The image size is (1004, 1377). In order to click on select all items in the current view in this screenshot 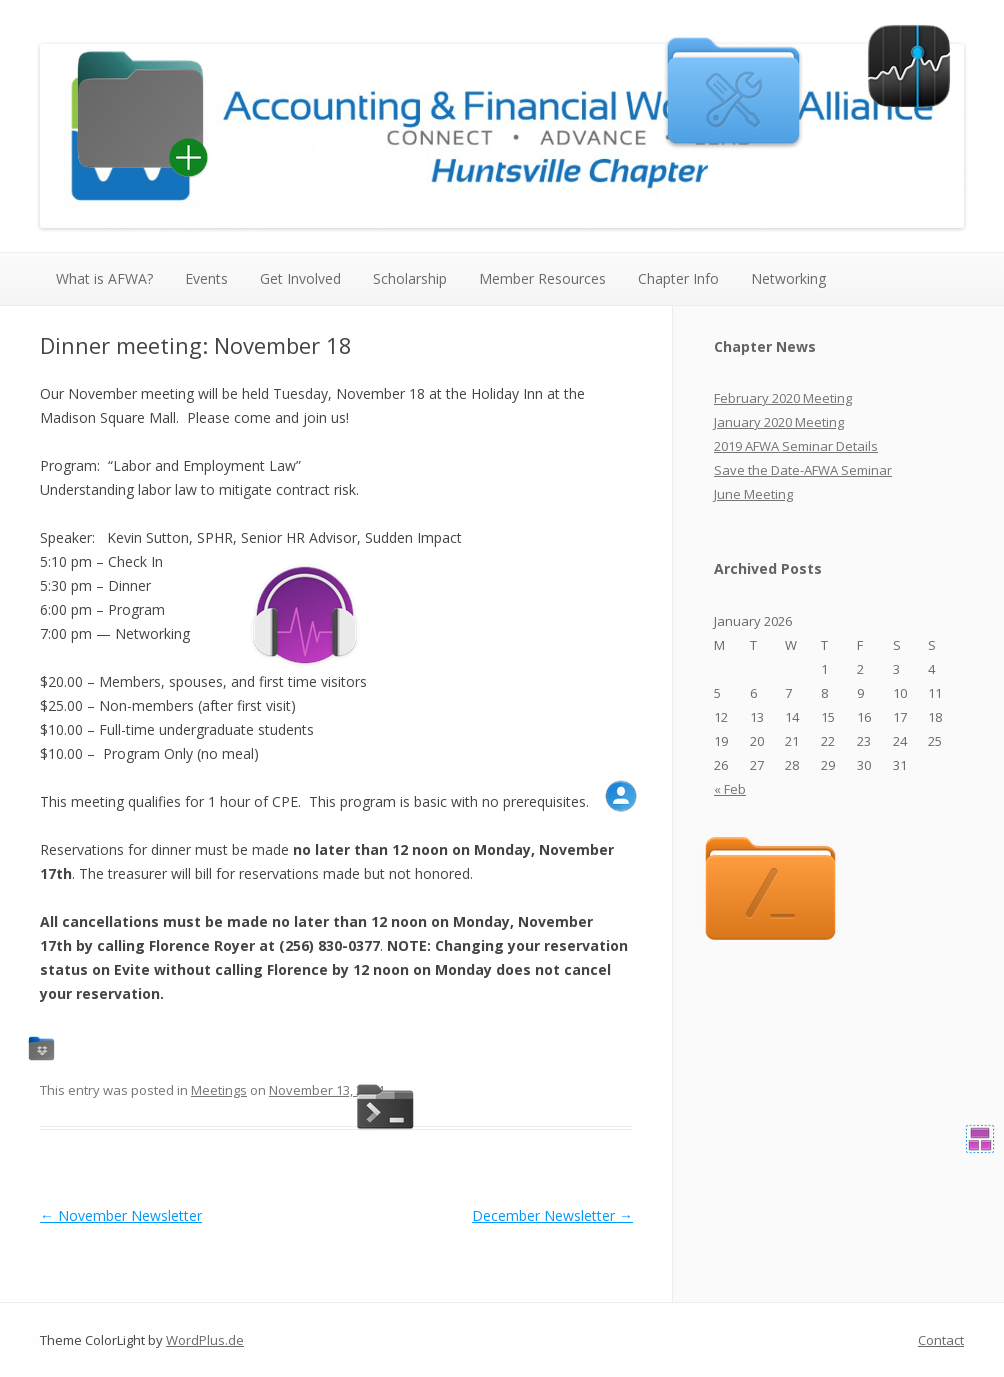, I will do `click(980, 1139)`.